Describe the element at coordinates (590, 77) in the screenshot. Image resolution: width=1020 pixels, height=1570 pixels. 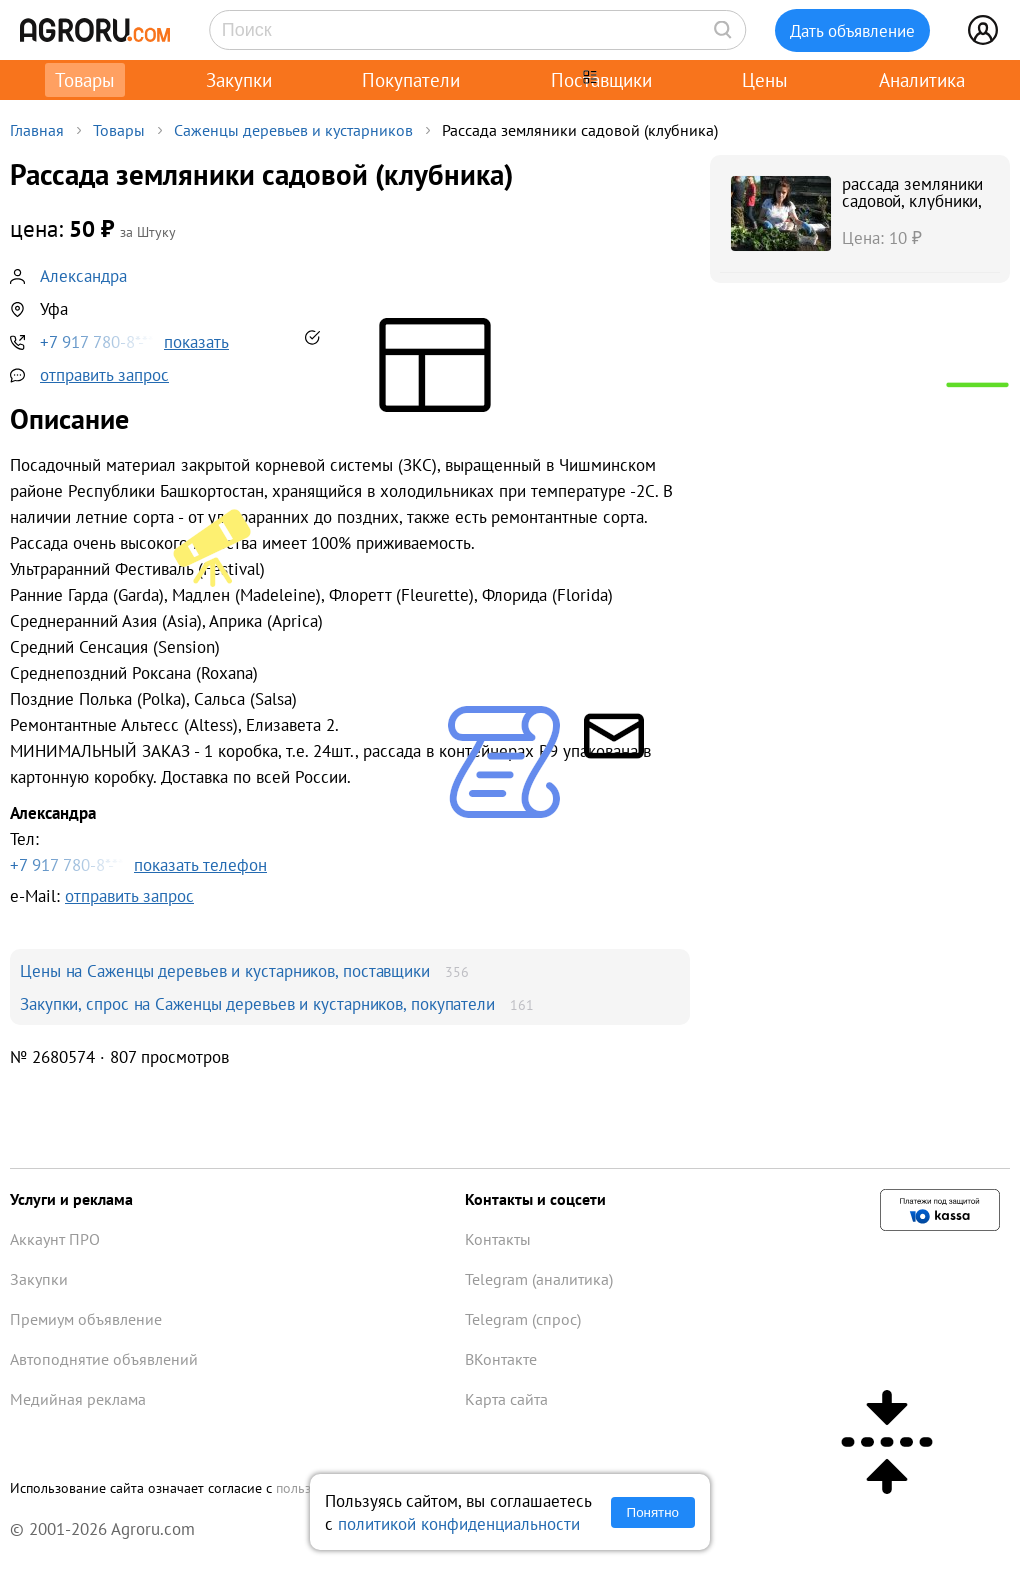
I see `switch to list view` at that location.